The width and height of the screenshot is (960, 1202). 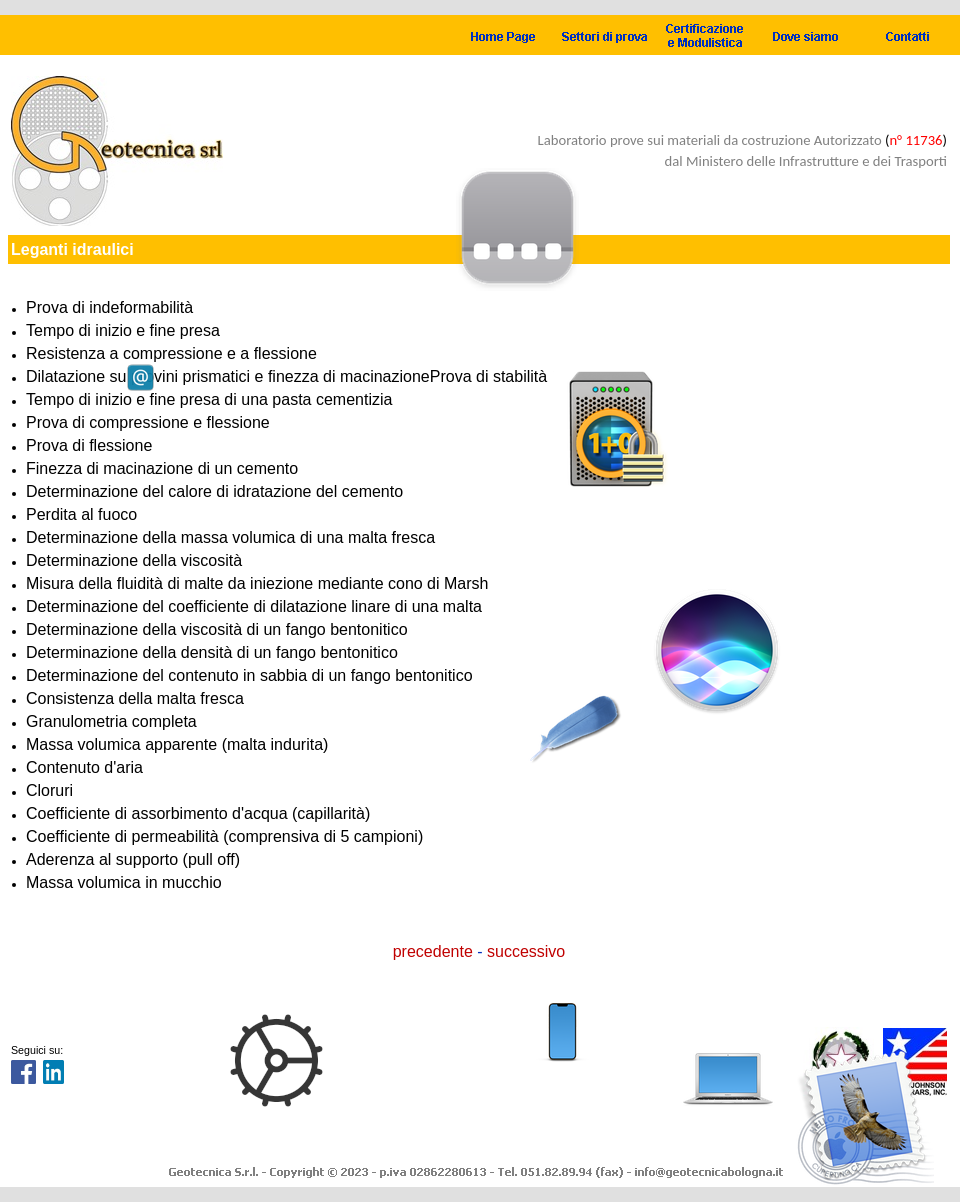 I want to click on locked RAID 10 storage array, so click(x=611, y=429).